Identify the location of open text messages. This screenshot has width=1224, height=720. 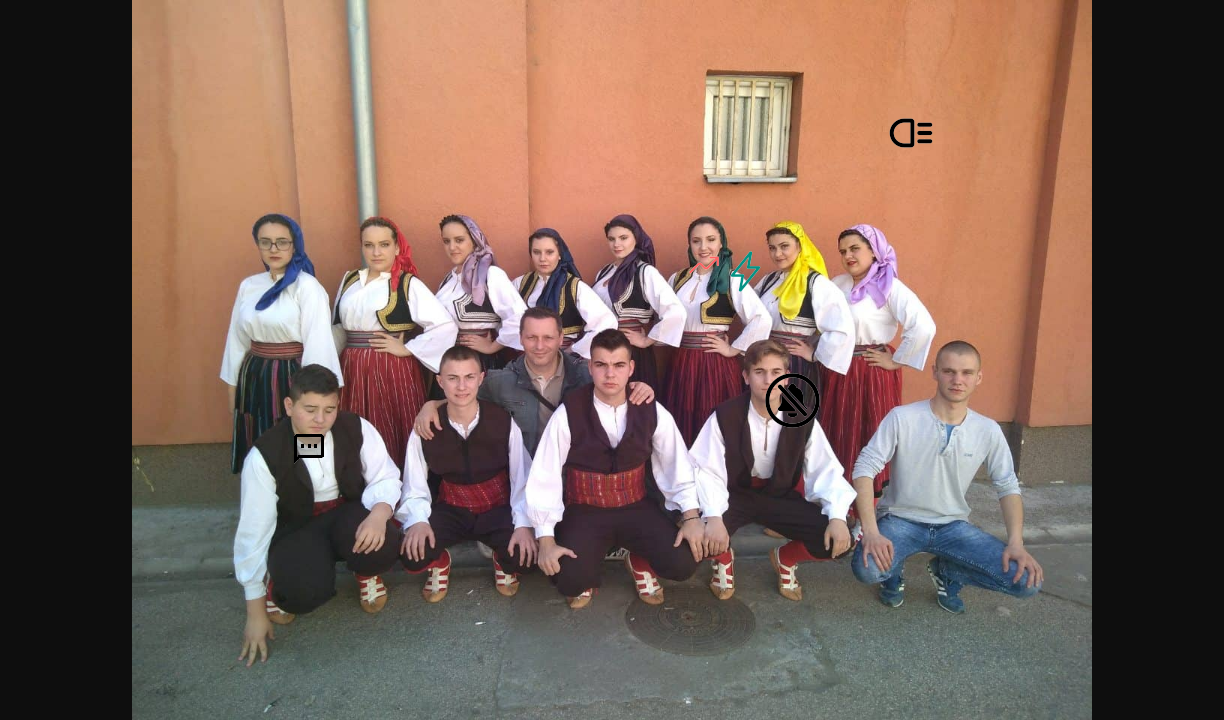
(309, 449).